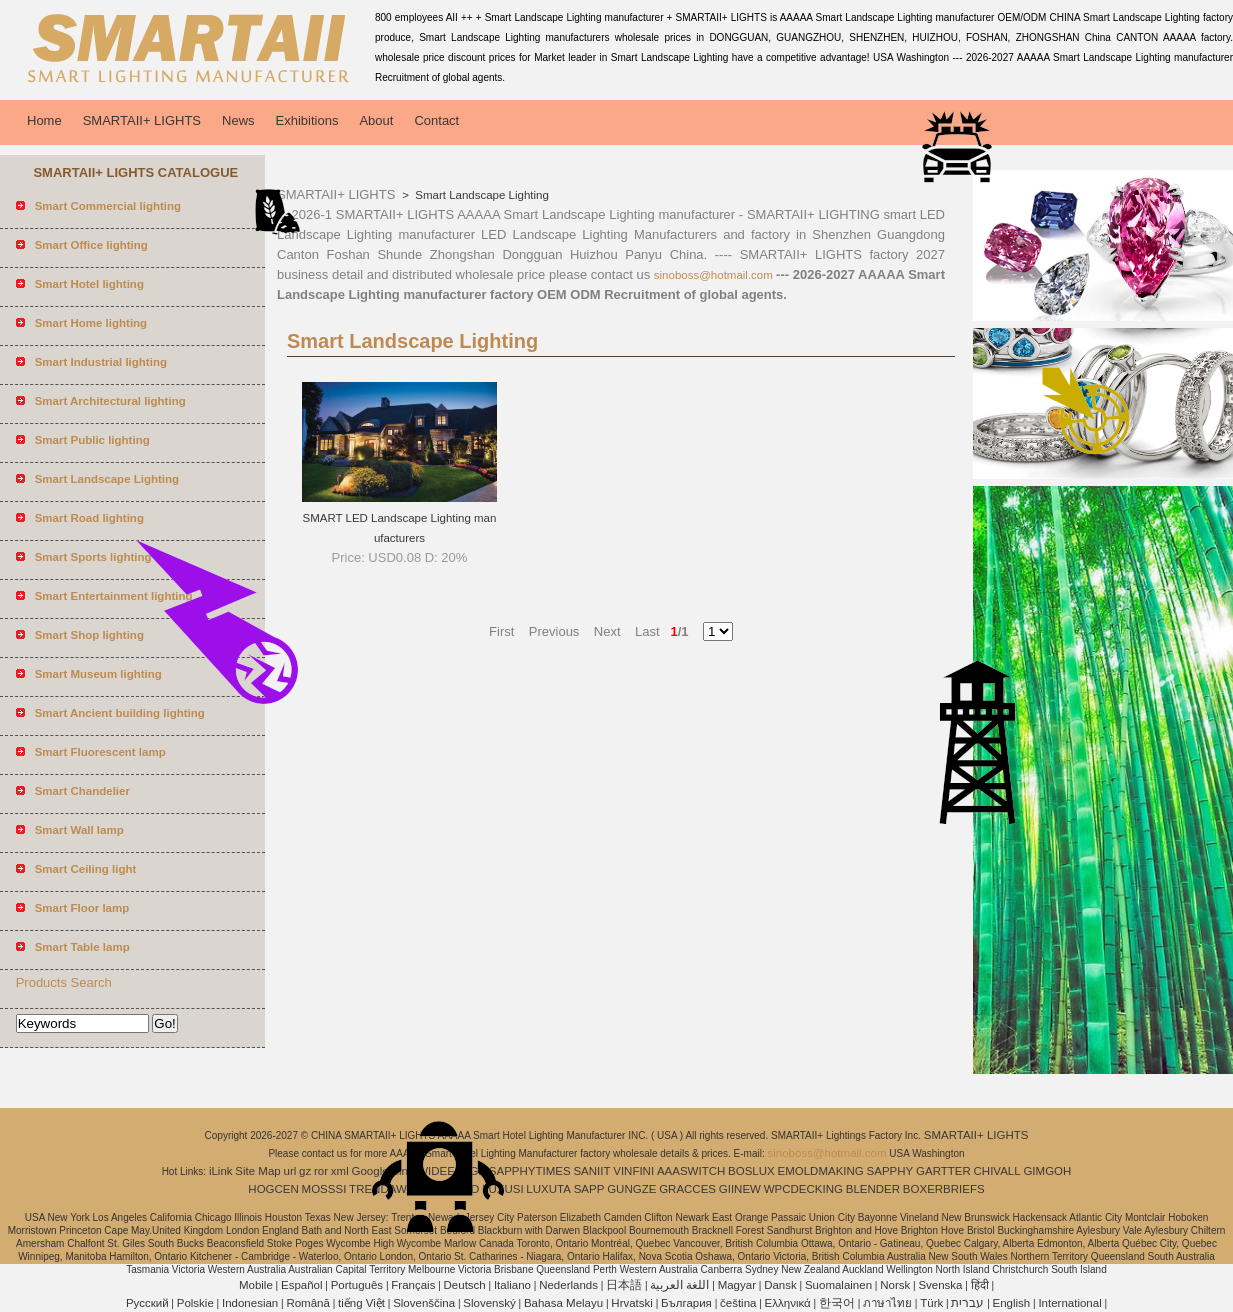 This screenshot has width=1233, height=1312. I want to click on indicates grain or wheat ingredient, so click(277, 211).